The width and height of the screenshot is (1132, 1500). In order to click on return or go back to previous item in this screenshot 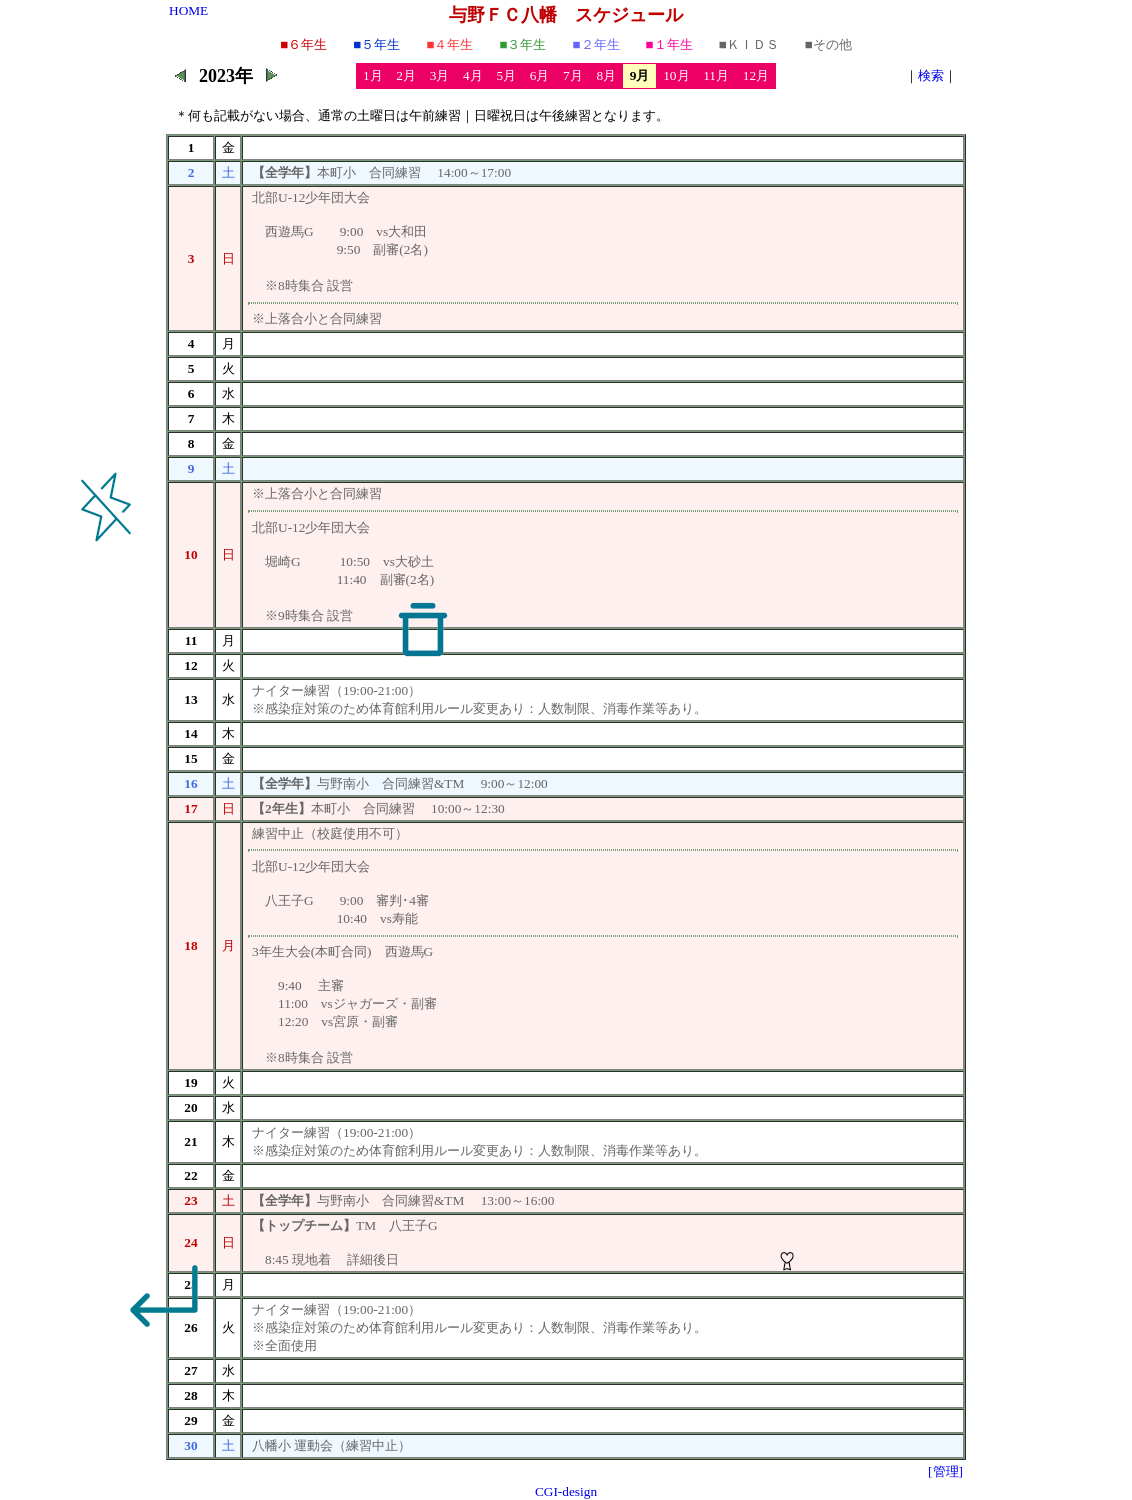, I will do `click(164, 1296)`.